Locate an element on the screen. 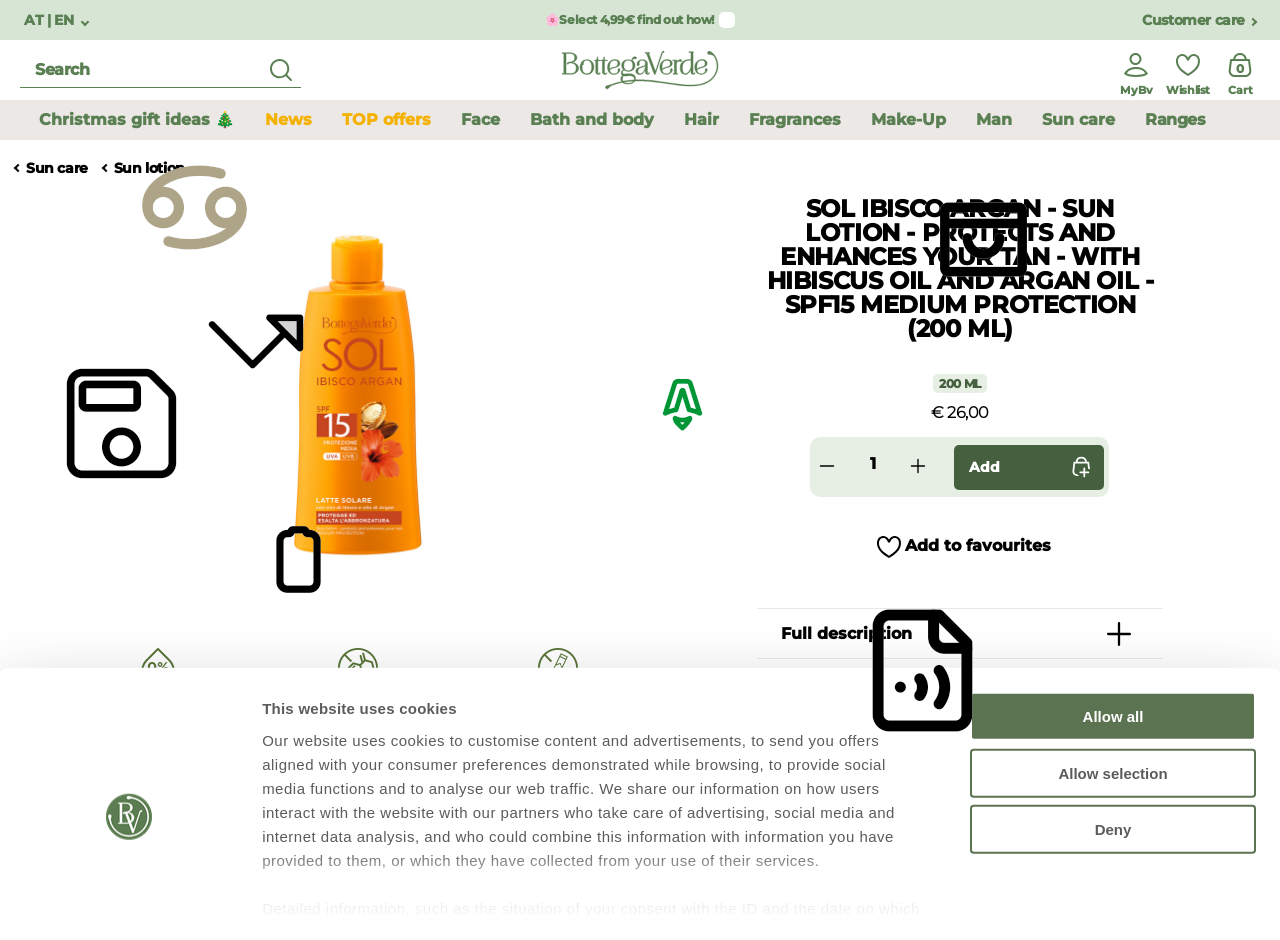 This screenshot has width=1280, height=940. astro framework logo is located at coordinates (682, 403).